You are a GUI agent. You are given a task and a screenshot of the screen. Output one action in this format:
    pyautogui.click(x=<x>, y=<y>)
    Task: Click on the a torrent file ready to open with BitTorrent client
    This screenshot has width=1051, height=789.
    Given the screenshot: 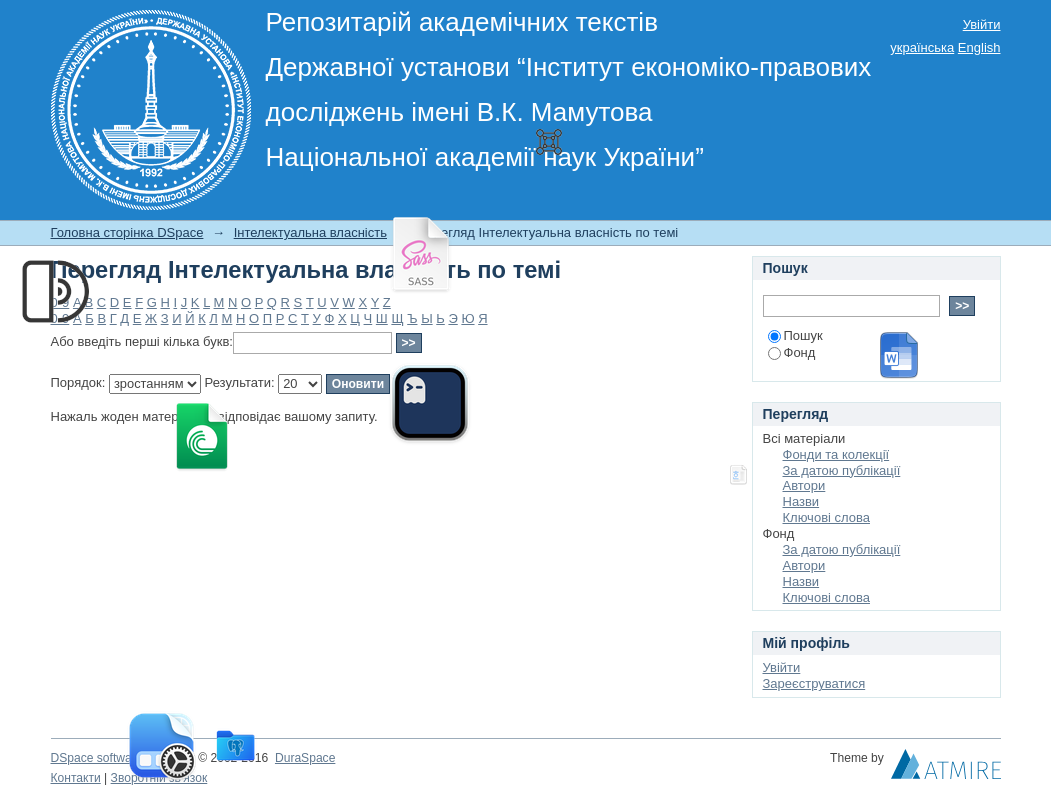 What is the action you would take?
    pyautogui.click(x=202, y=436)
    